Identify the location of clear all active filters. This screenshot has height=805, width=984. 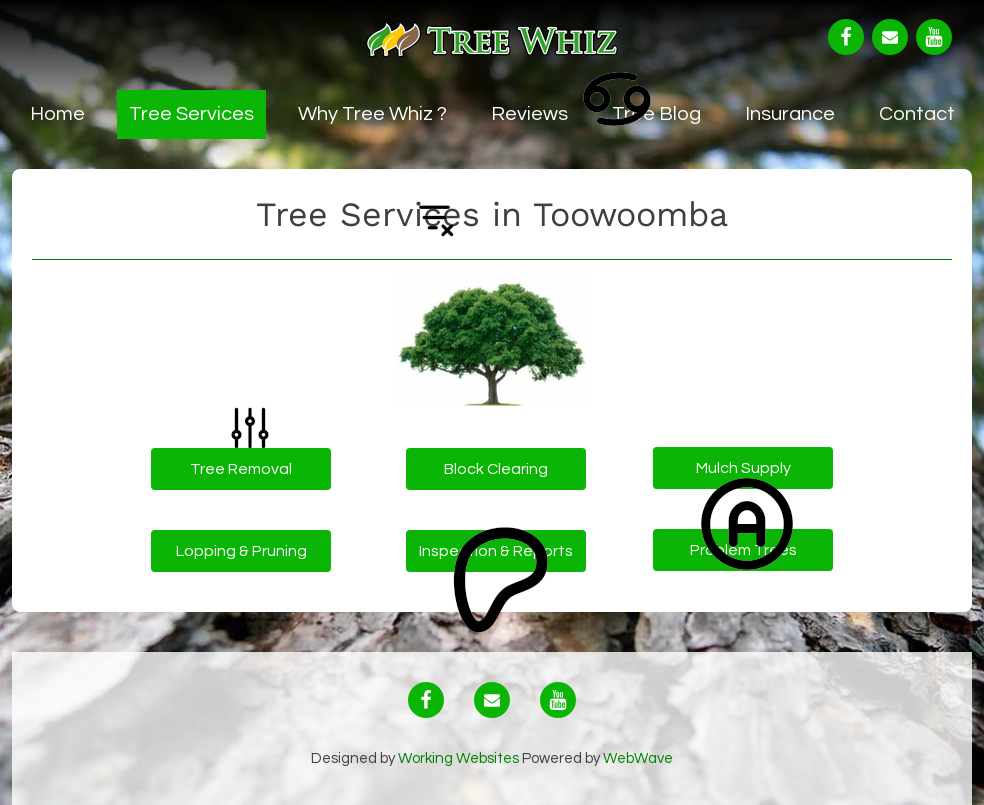
(434, 217).